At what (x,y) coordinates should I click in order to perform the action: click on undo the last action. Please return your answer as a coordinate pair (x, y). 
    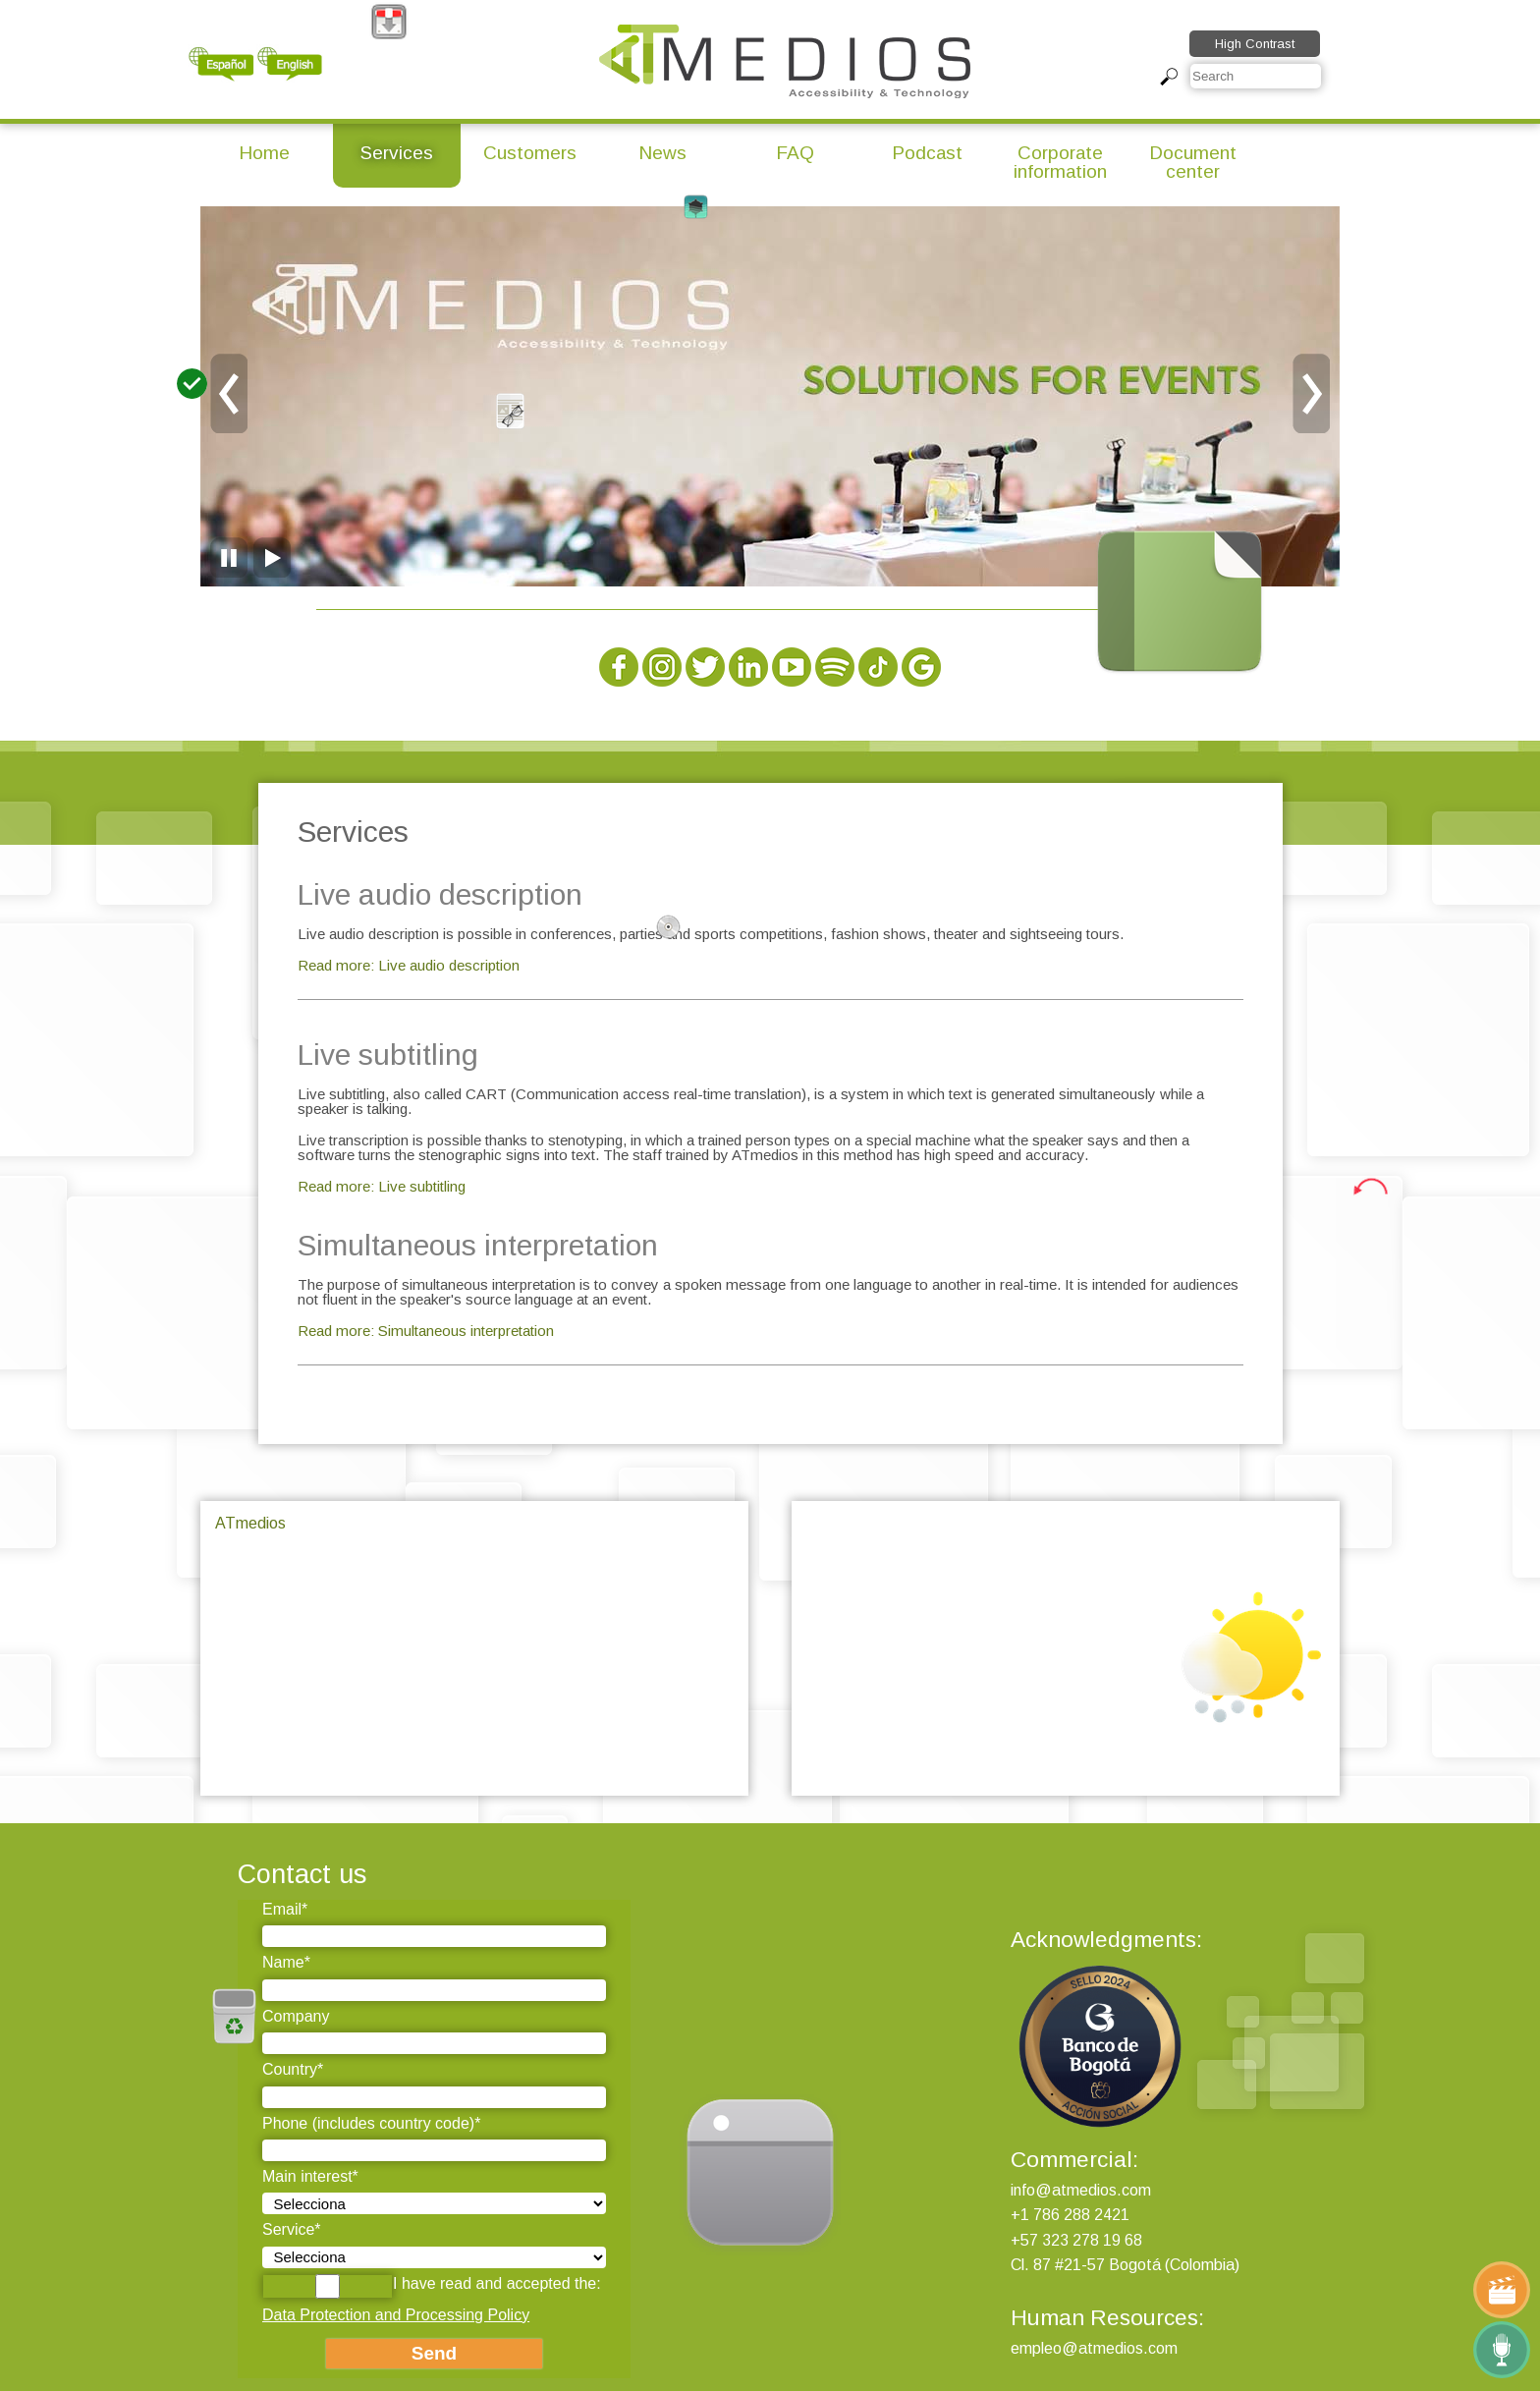
    Looking at the image, I should click on (1371, 1186).